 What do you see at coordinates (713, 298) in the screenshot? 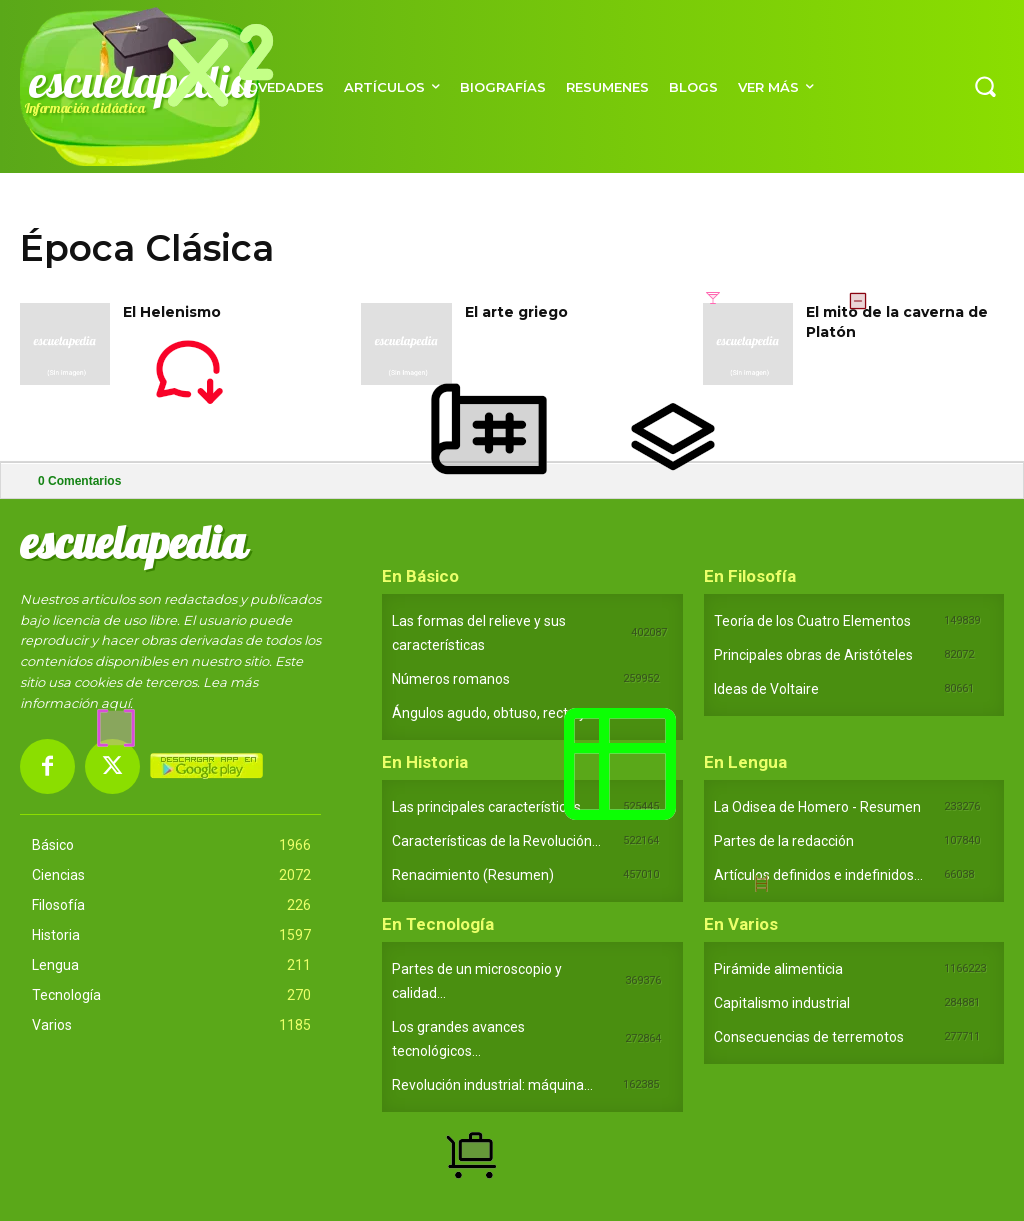
I see `browse cocktail or drink recipes` at bounding box center [713, 298].